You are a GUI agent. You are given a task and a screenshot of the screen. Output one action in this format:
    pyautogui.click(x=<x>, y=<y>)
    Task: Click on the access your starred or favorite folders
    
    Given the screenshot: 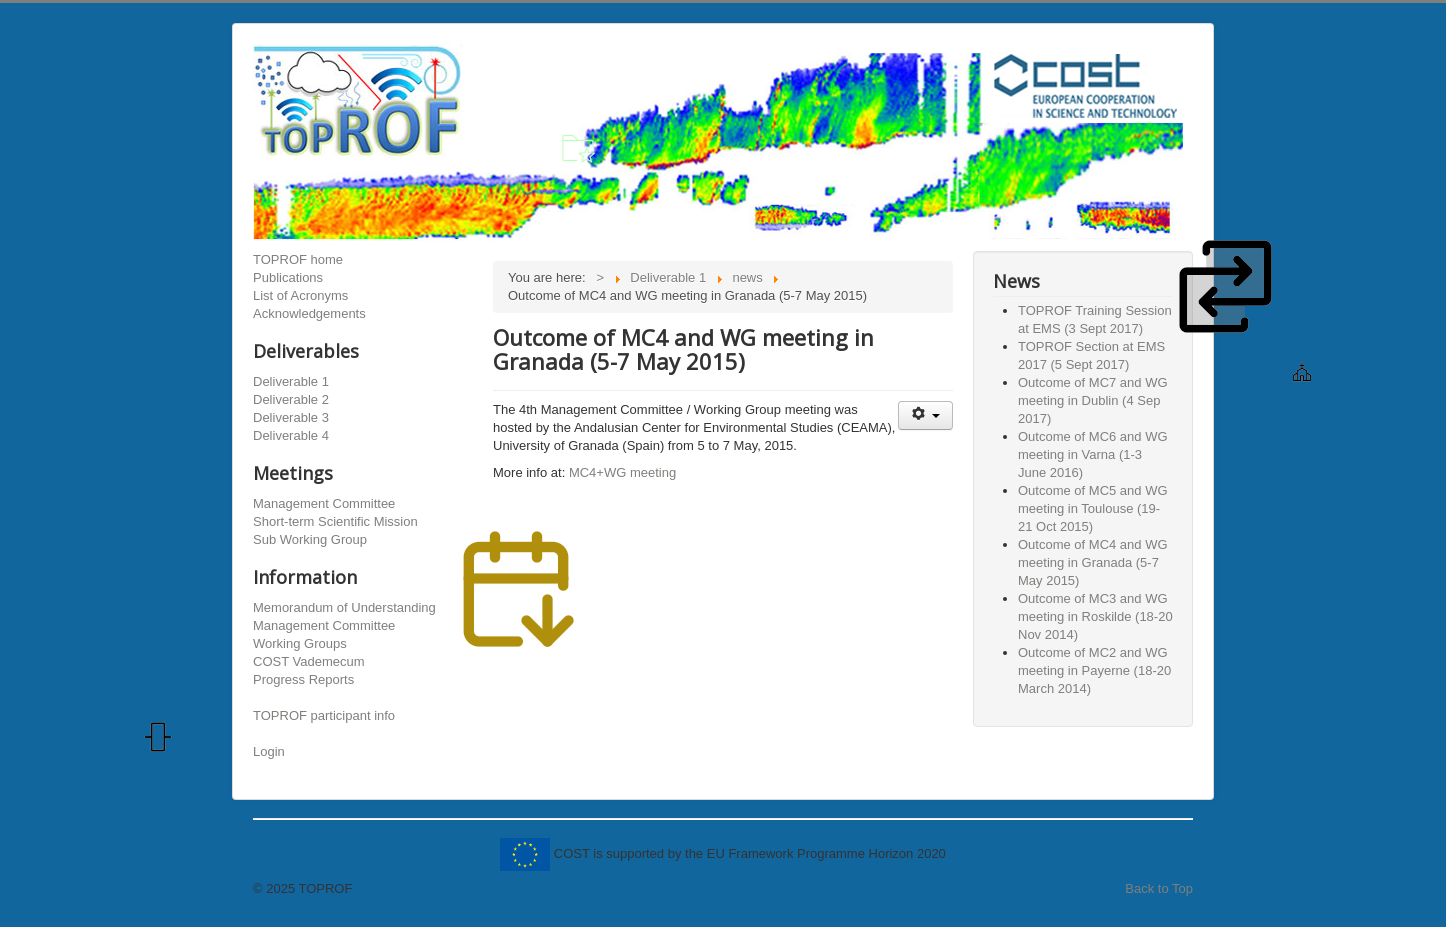 What is the action you would take?
    pyautogui.click(x=578, y=148)
    